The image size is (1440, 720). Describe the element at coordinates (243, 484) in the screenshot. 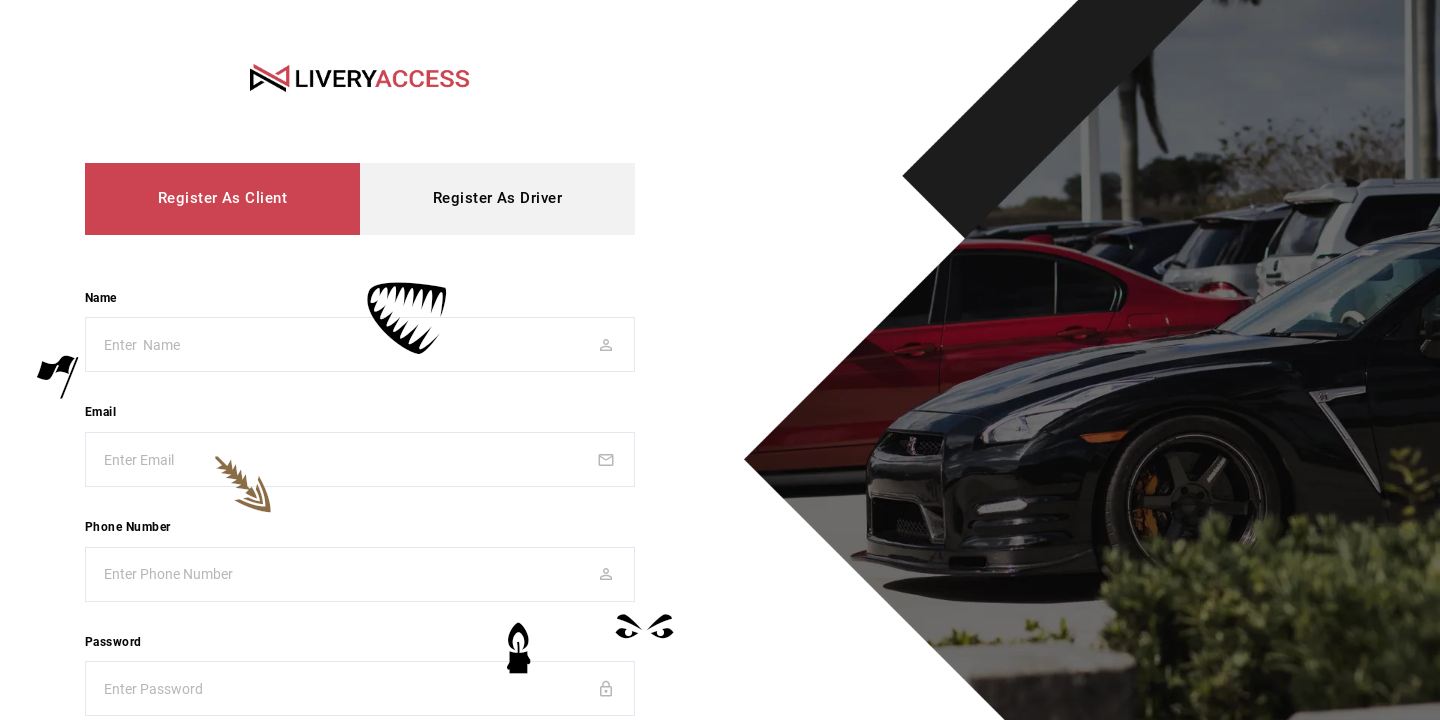

I see `select a piercing or armor-penetrating attack` at that location.